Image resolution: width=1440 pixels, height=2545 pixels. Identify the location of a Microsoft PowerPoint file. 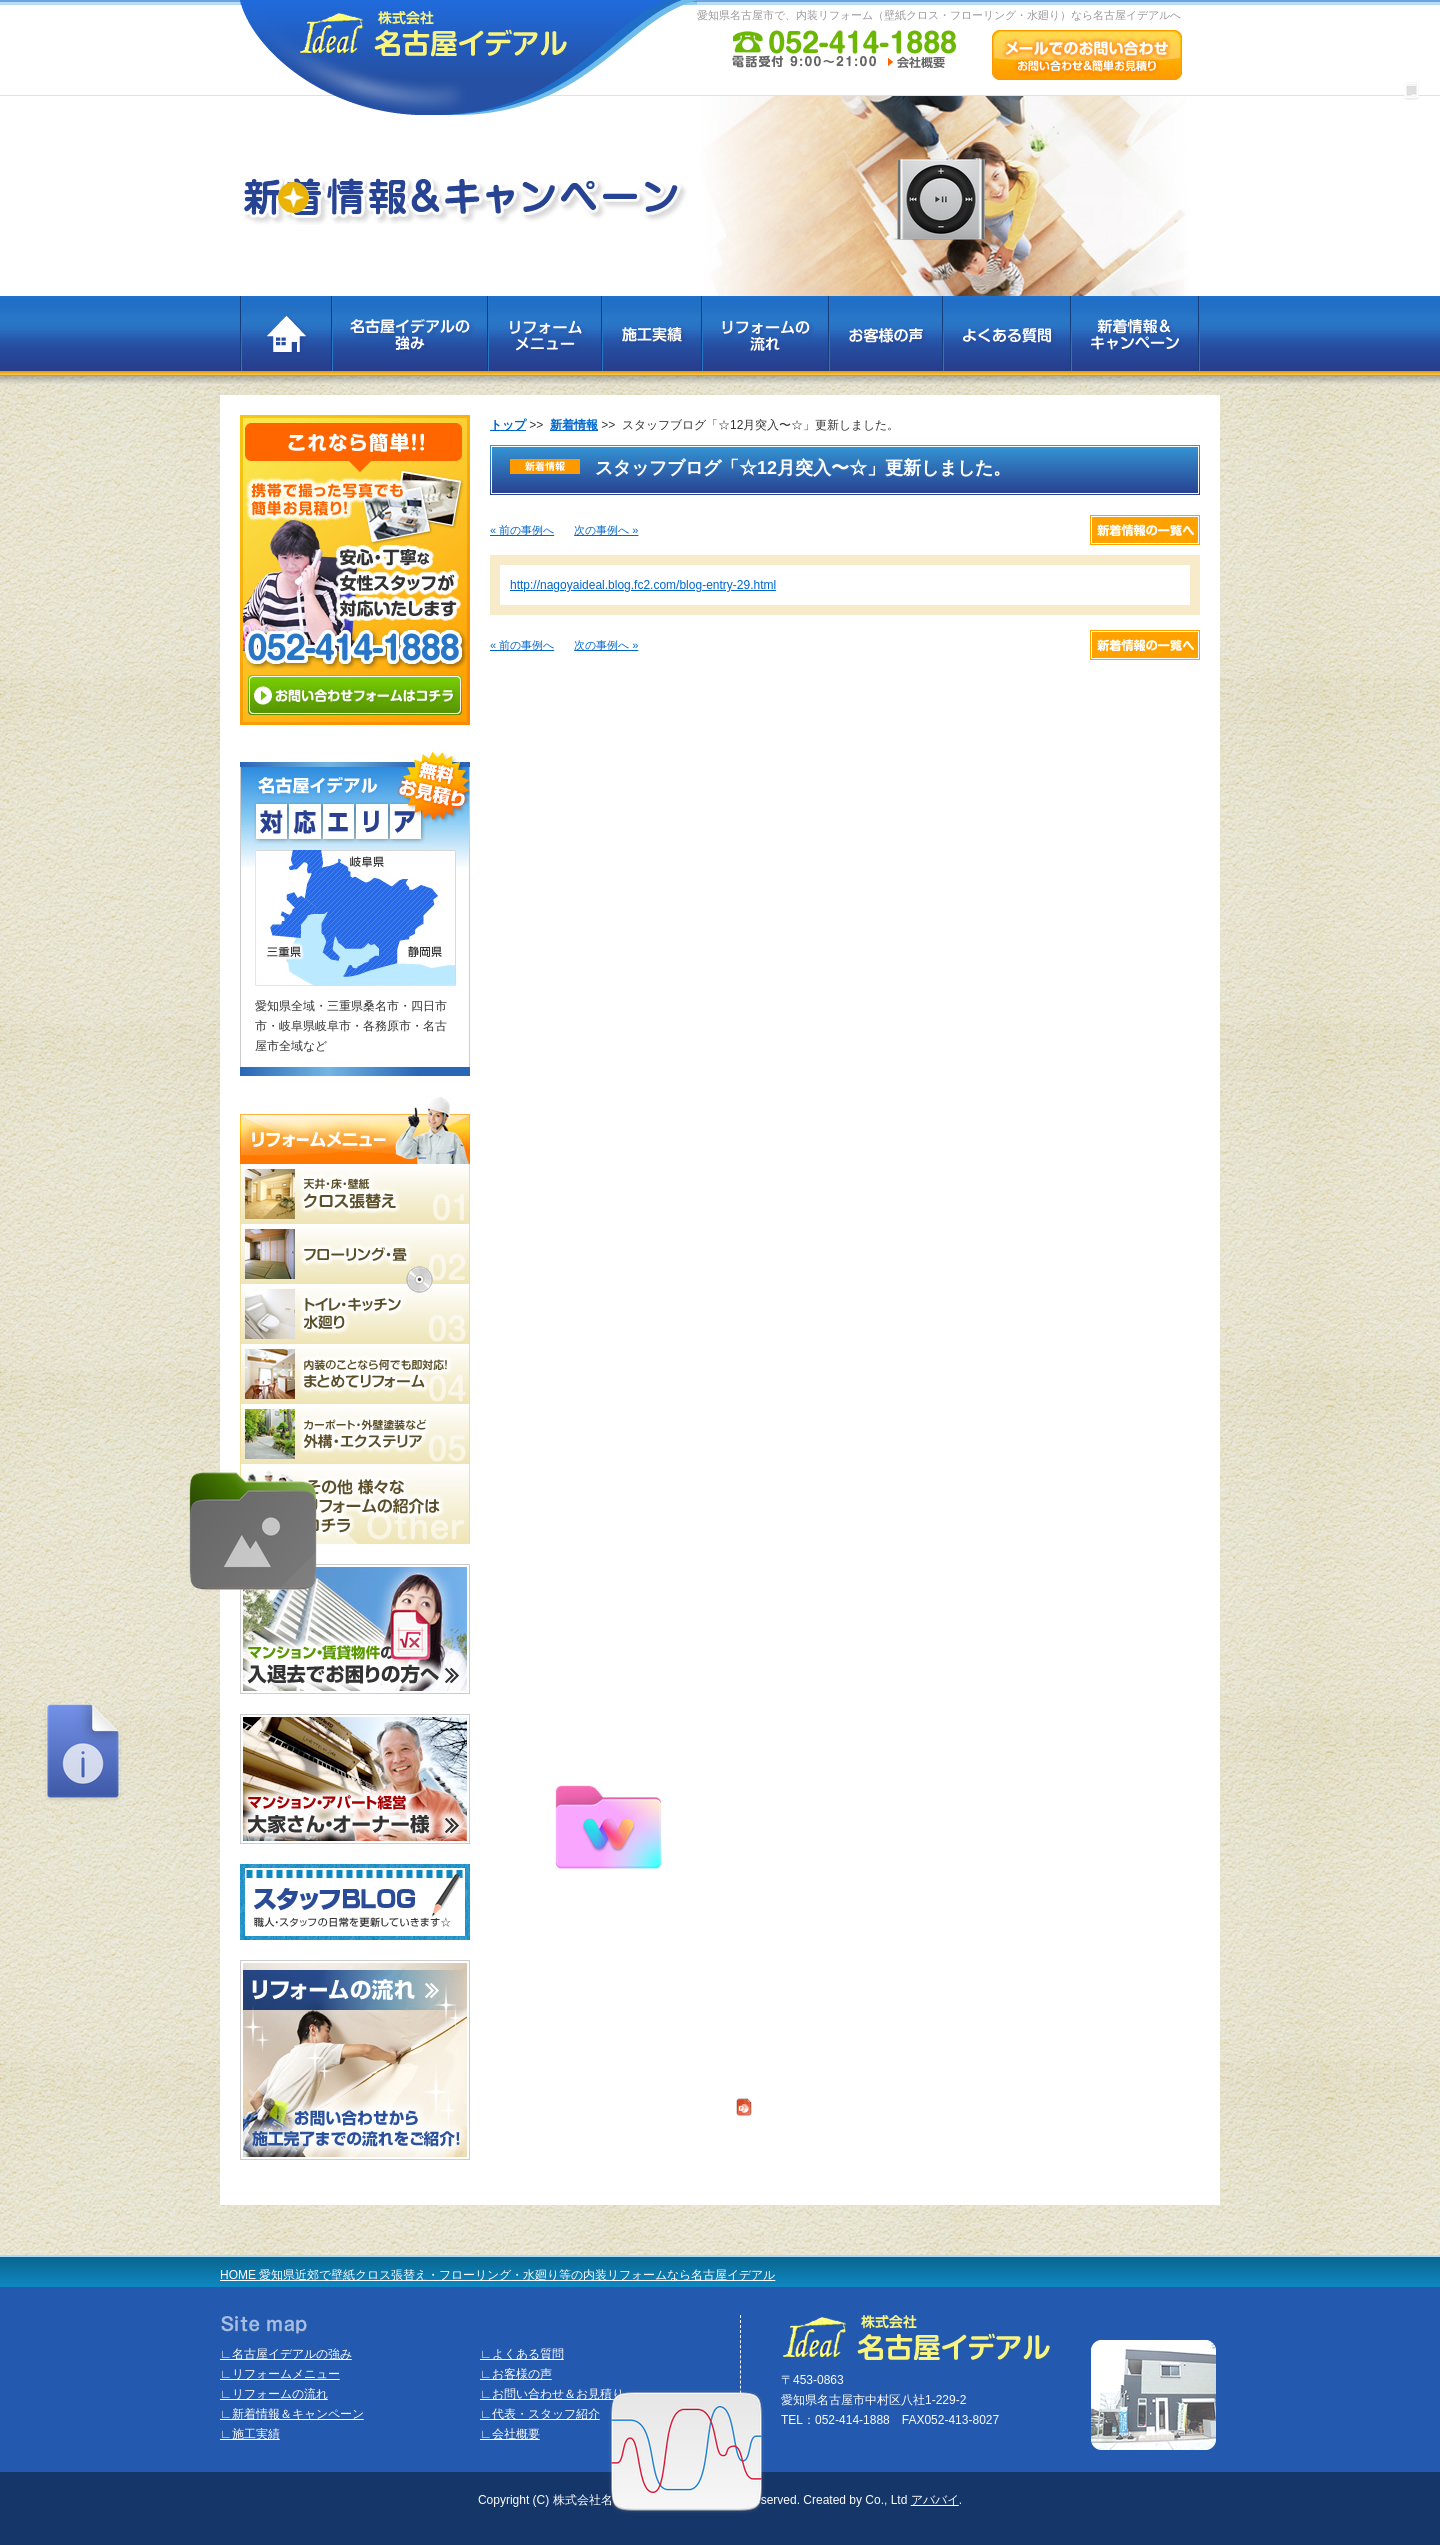
(744, 2107).